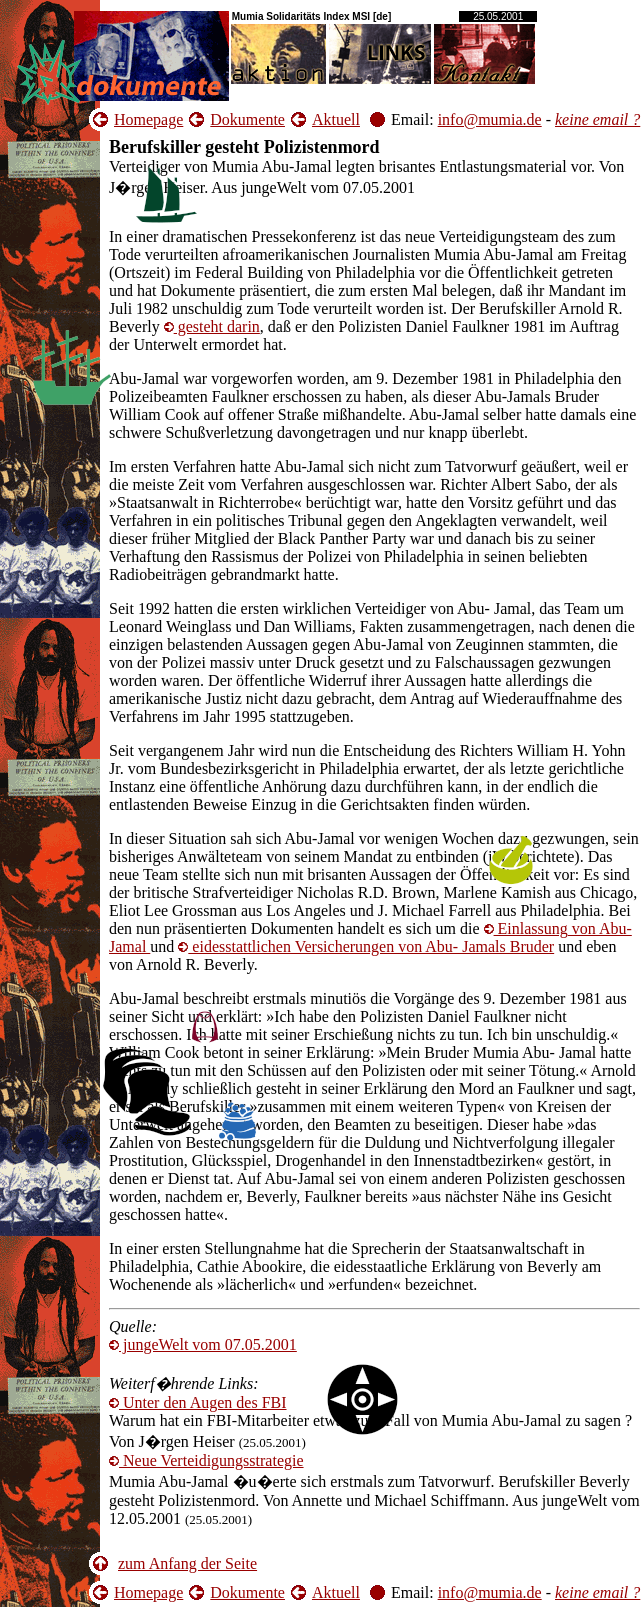 Image resolution: width=643 pixels, height=1607 pixels. Describe the element at coordinates (166, 194) in the screenshot. I see `select a sailing boat or nautical vessel` at that location.